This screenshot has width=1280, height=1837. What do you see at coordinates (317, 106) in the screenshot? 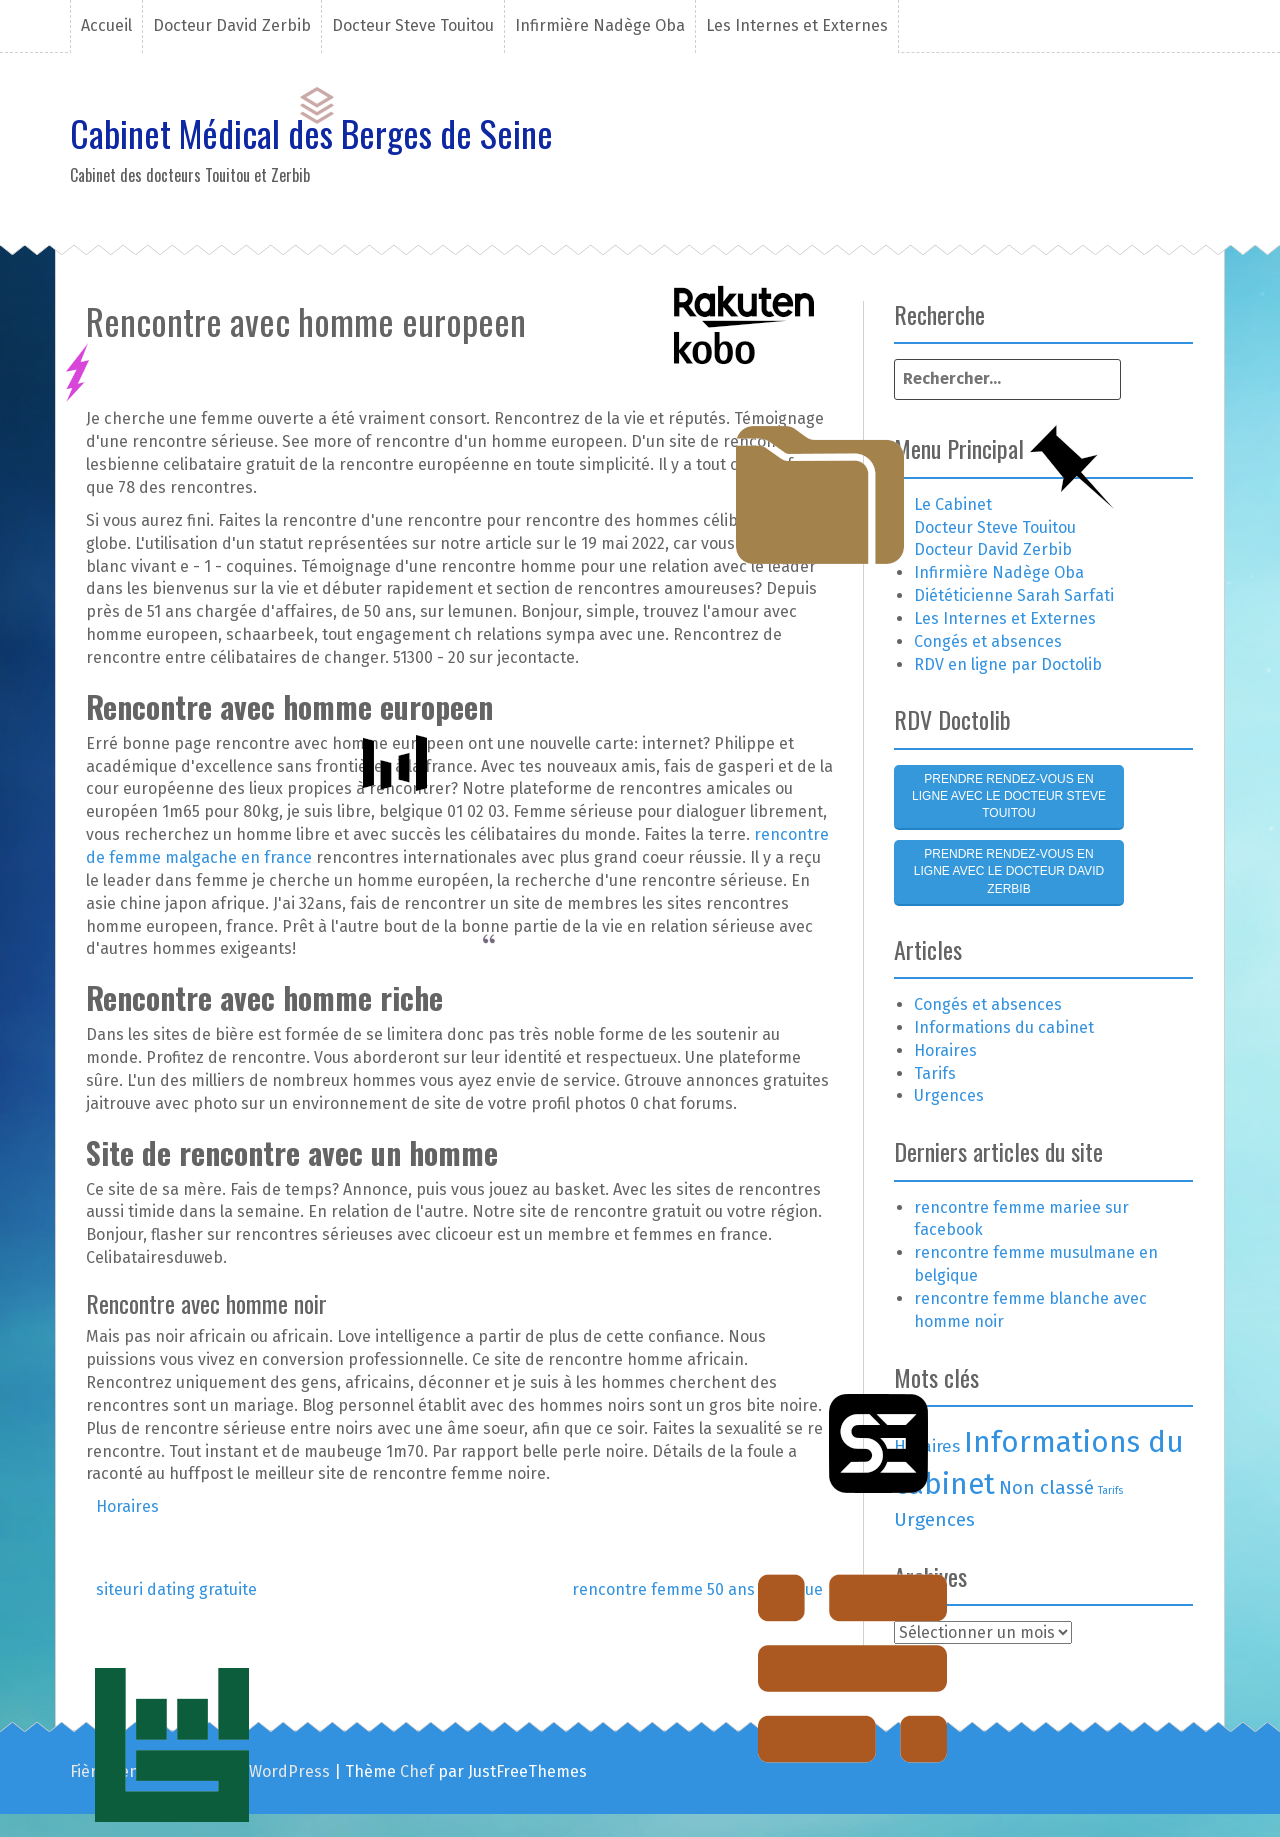
I see `view stacked layers or content` at bounding box center [317, 106].